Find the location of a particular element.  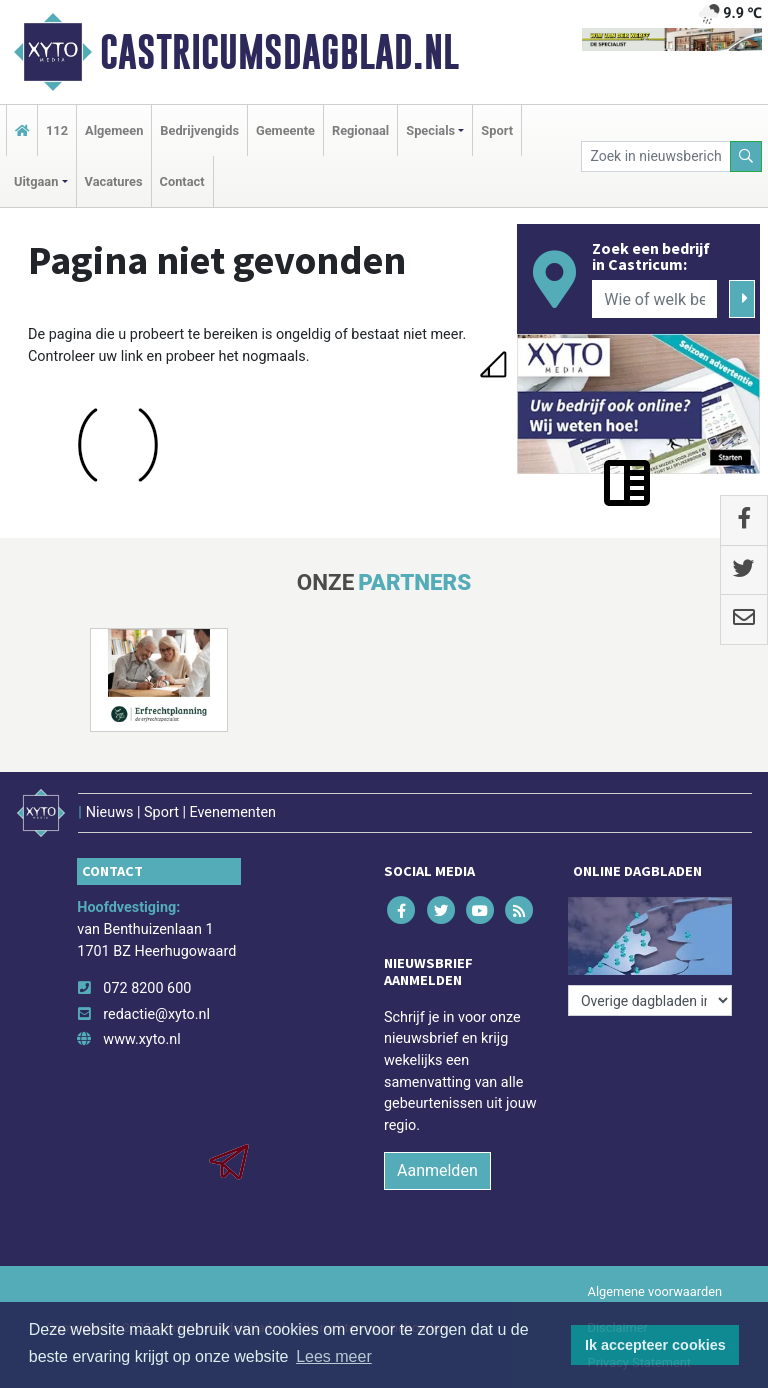

open Telegram messaging app is located at coordinates (230, 1162).